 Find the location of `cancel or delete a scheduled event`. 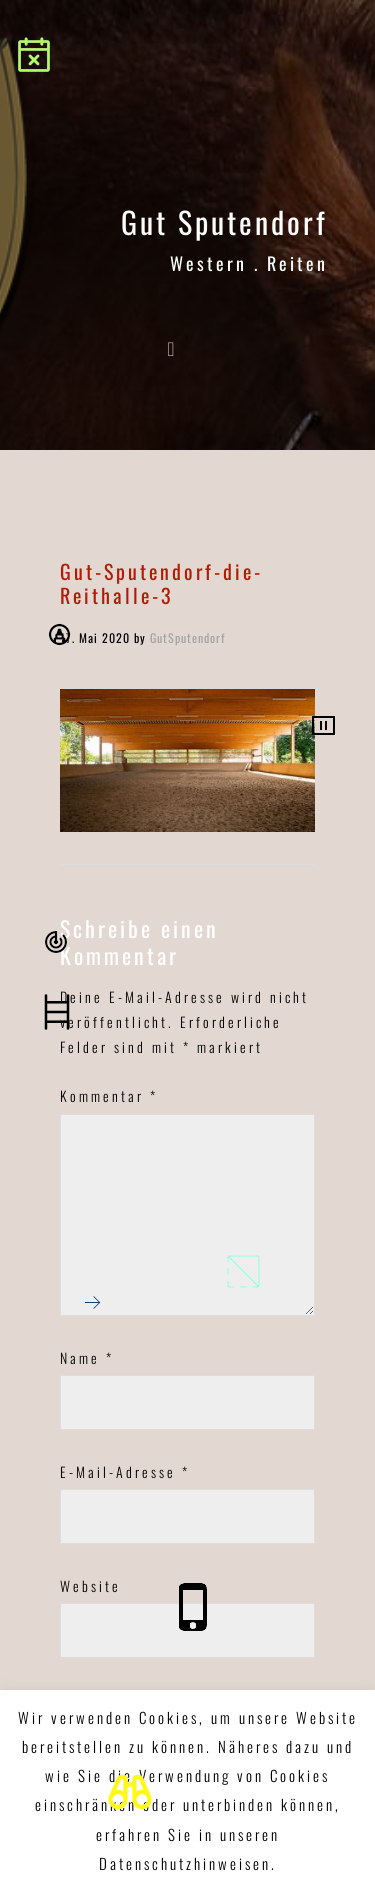

cancel or delete a scheduled event is located at coordinates (34, 56).